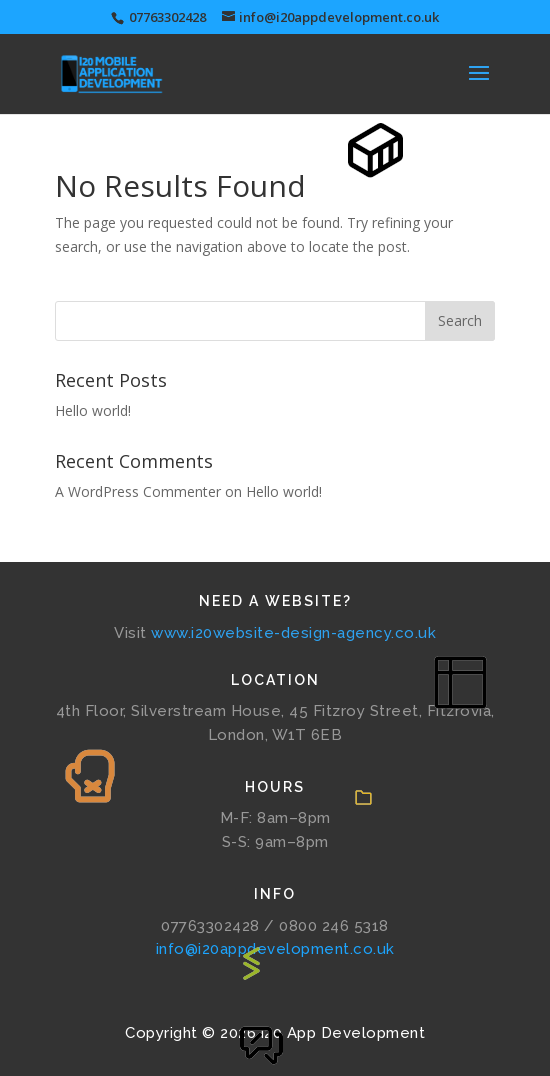 The height and width of the screenshot is (1076, 550). I want to click on open folder or directory, so click(363, 797).